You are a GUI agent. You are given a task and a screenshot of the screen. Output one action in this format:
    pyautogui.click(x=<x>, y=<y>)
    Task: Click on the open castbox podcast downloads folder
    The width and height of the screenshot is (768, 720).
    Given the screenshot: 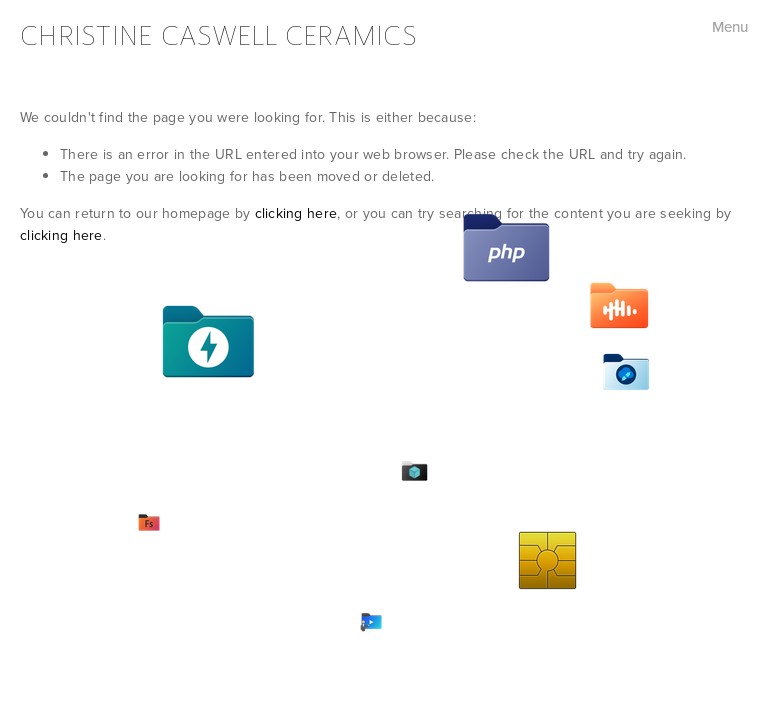 What is the action you would take?
    pyautogui.click(x=619, y=307)
    